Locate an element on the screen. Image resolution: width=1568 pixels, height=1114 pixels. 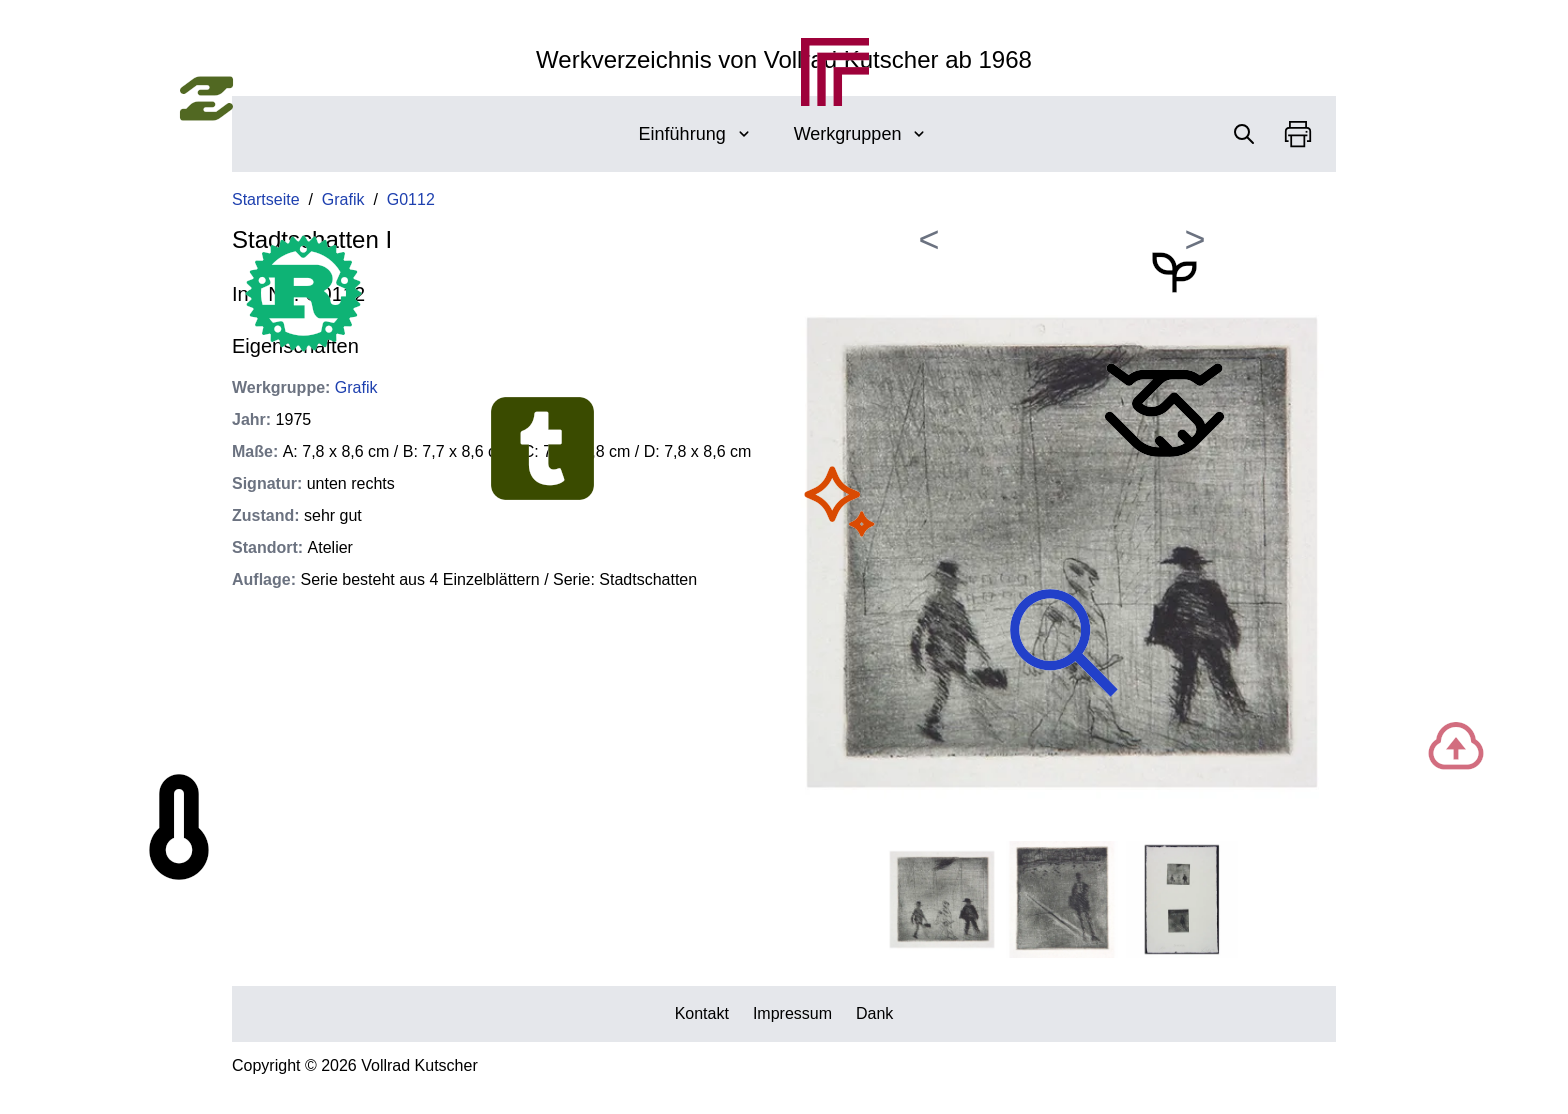
indicates high temperature or maximum heat level is located at coordinates (179, 827).